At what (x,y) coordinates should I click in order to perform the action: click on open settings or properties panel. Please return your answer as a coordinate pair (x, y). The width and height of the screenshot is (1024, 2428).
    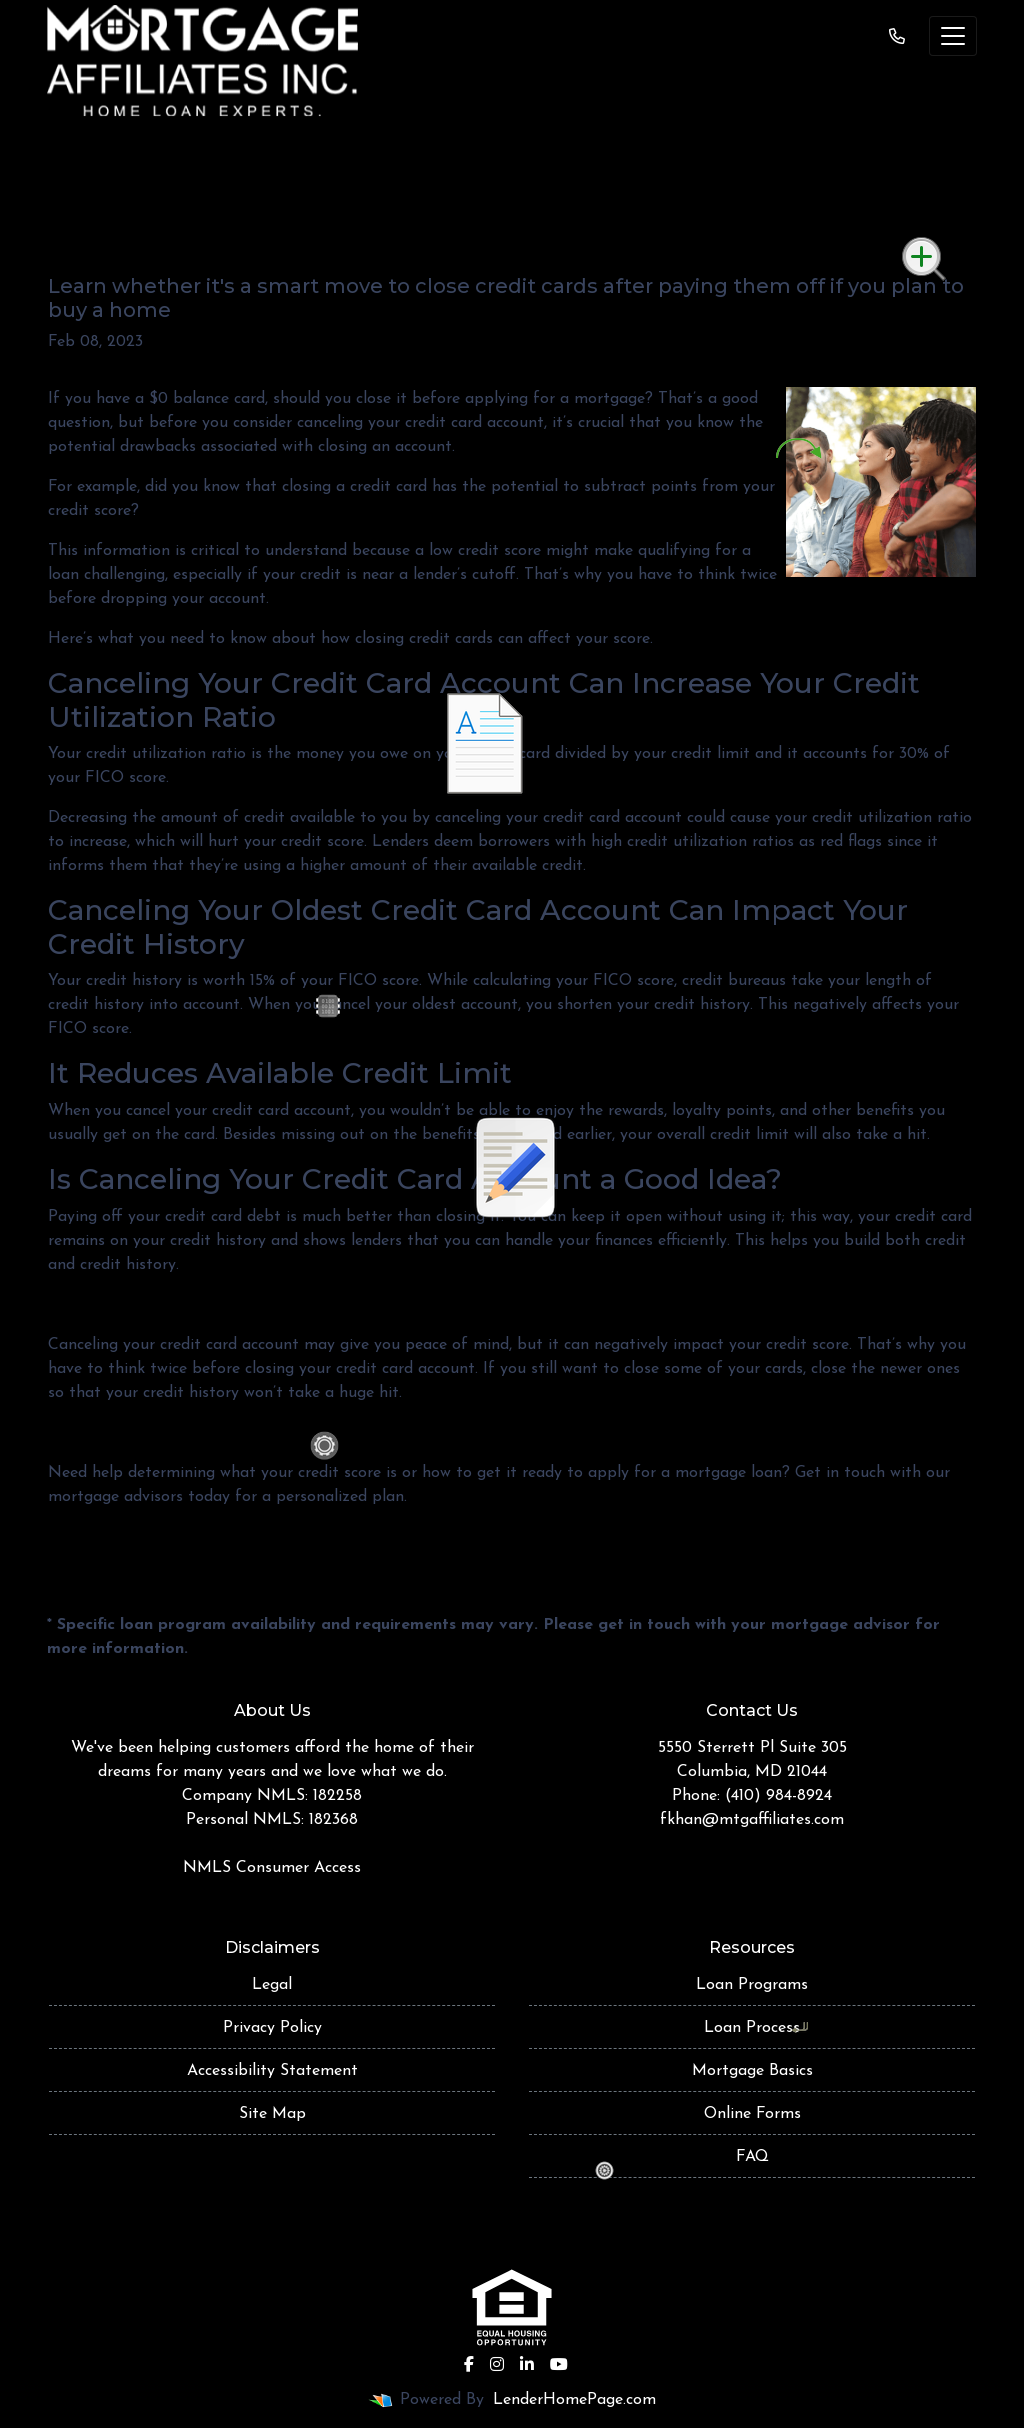
    Looking at the image, I should click on (604, 2170).